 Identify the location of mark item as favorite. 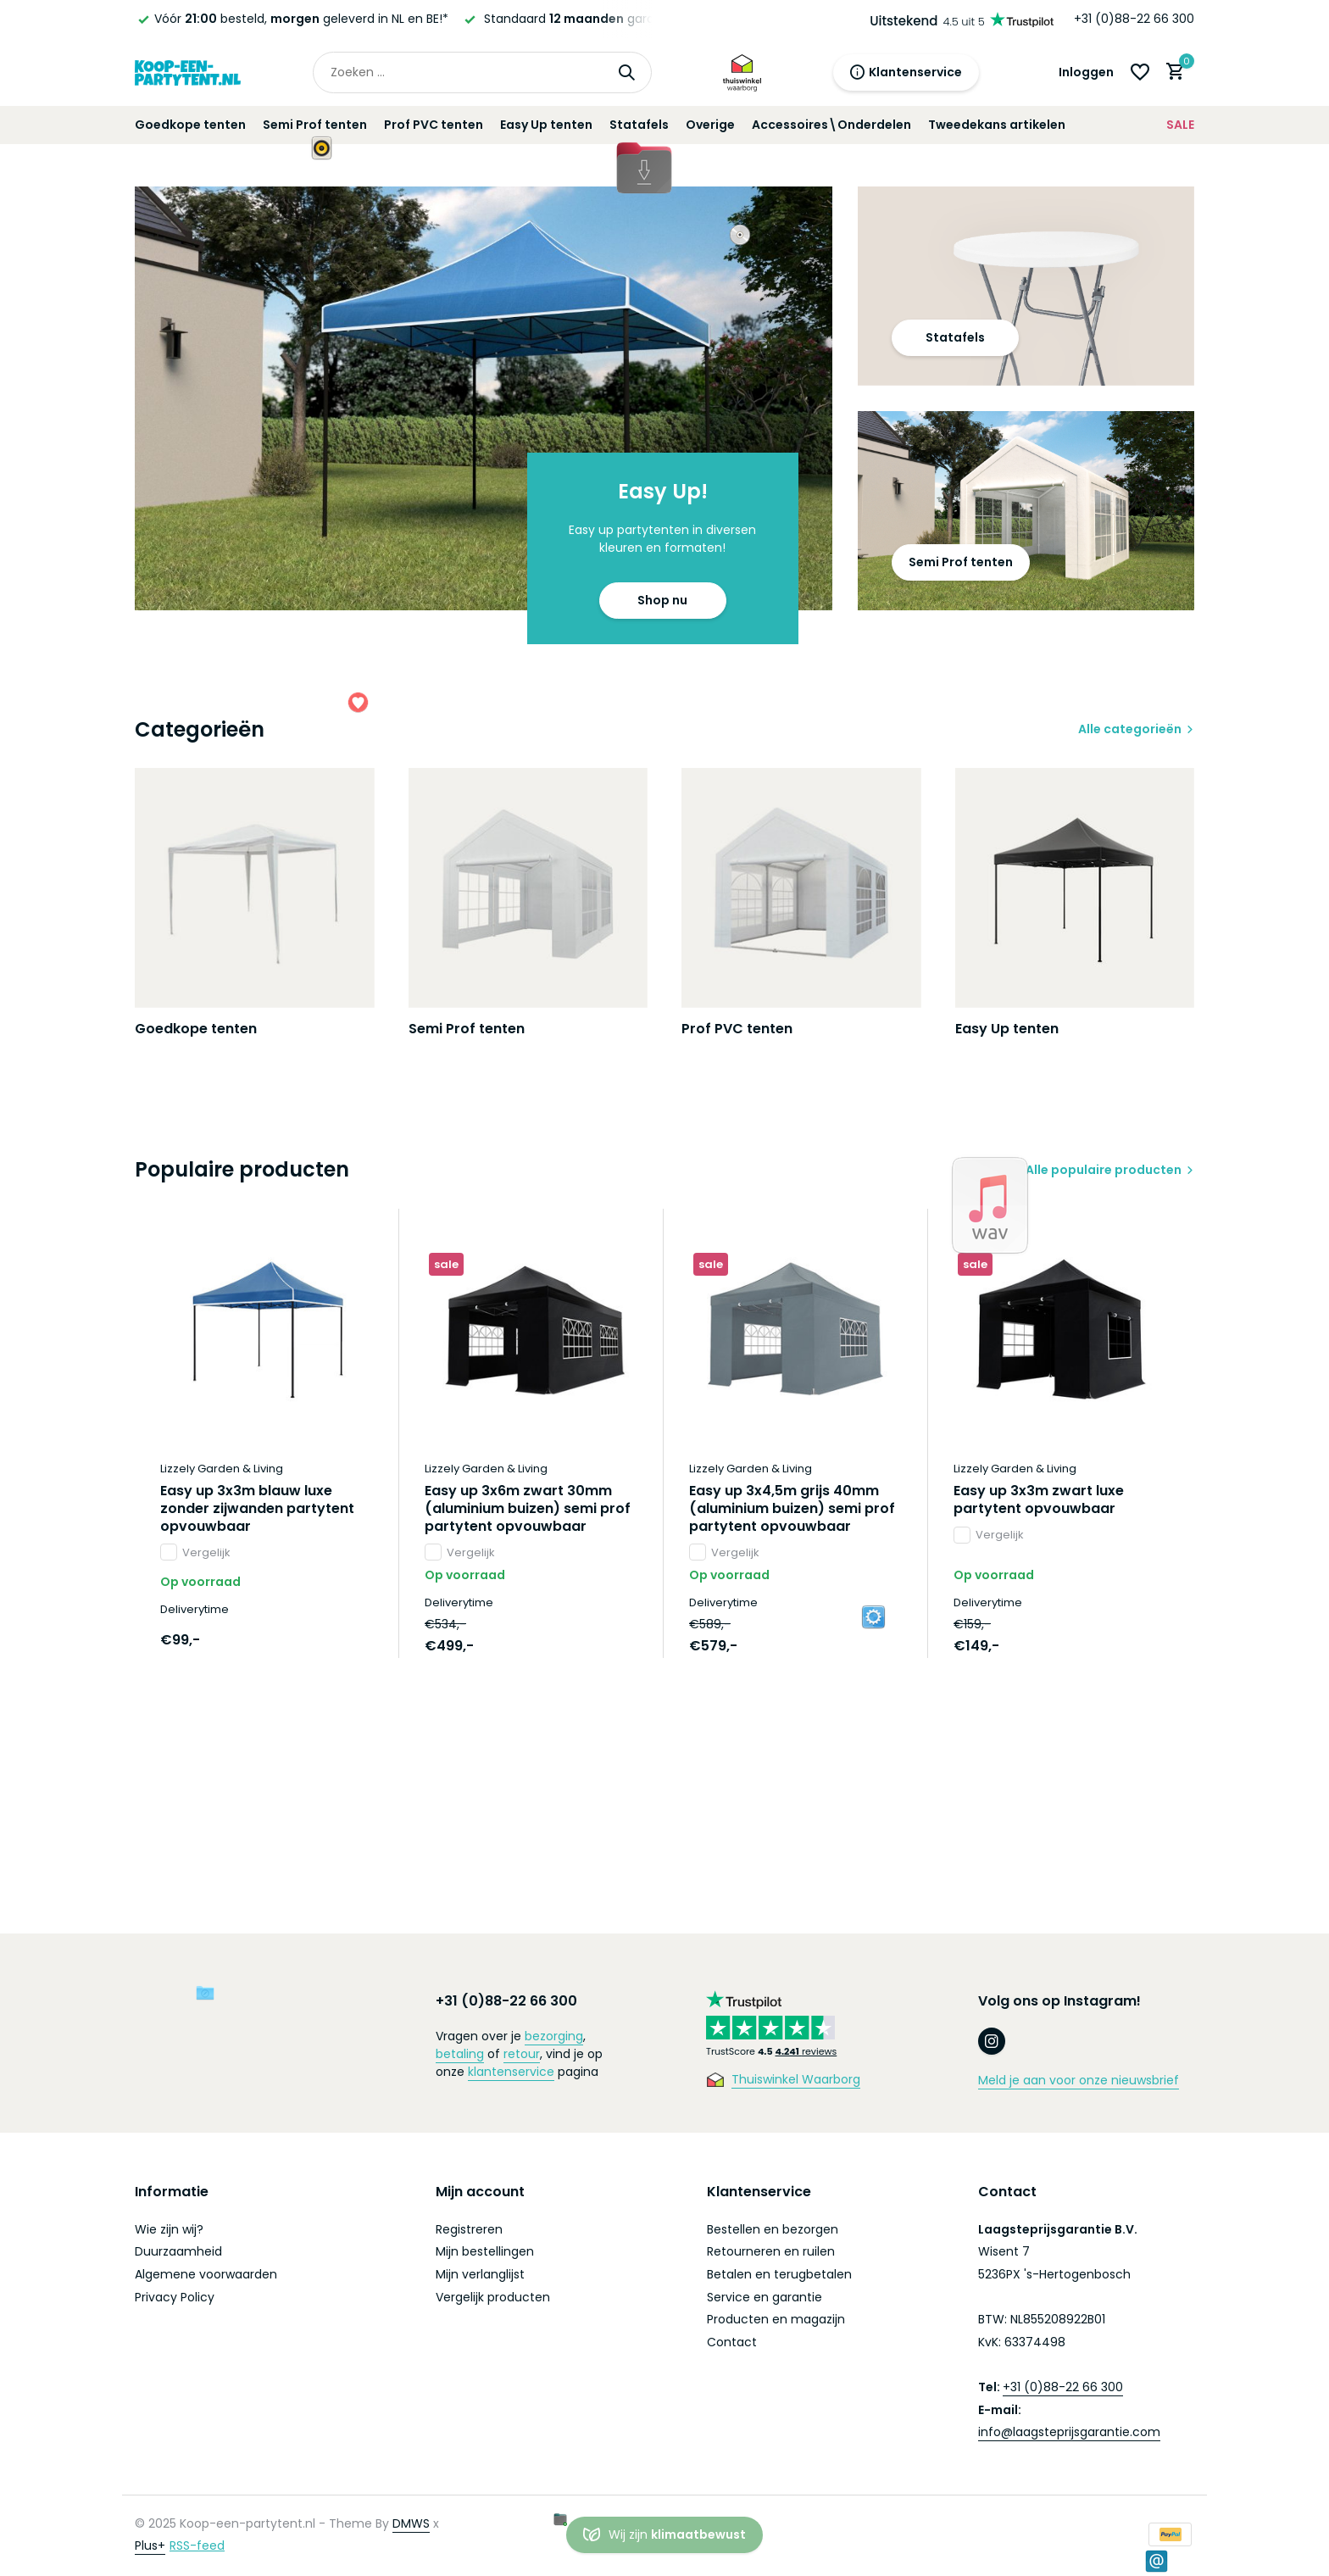
(358, 702).